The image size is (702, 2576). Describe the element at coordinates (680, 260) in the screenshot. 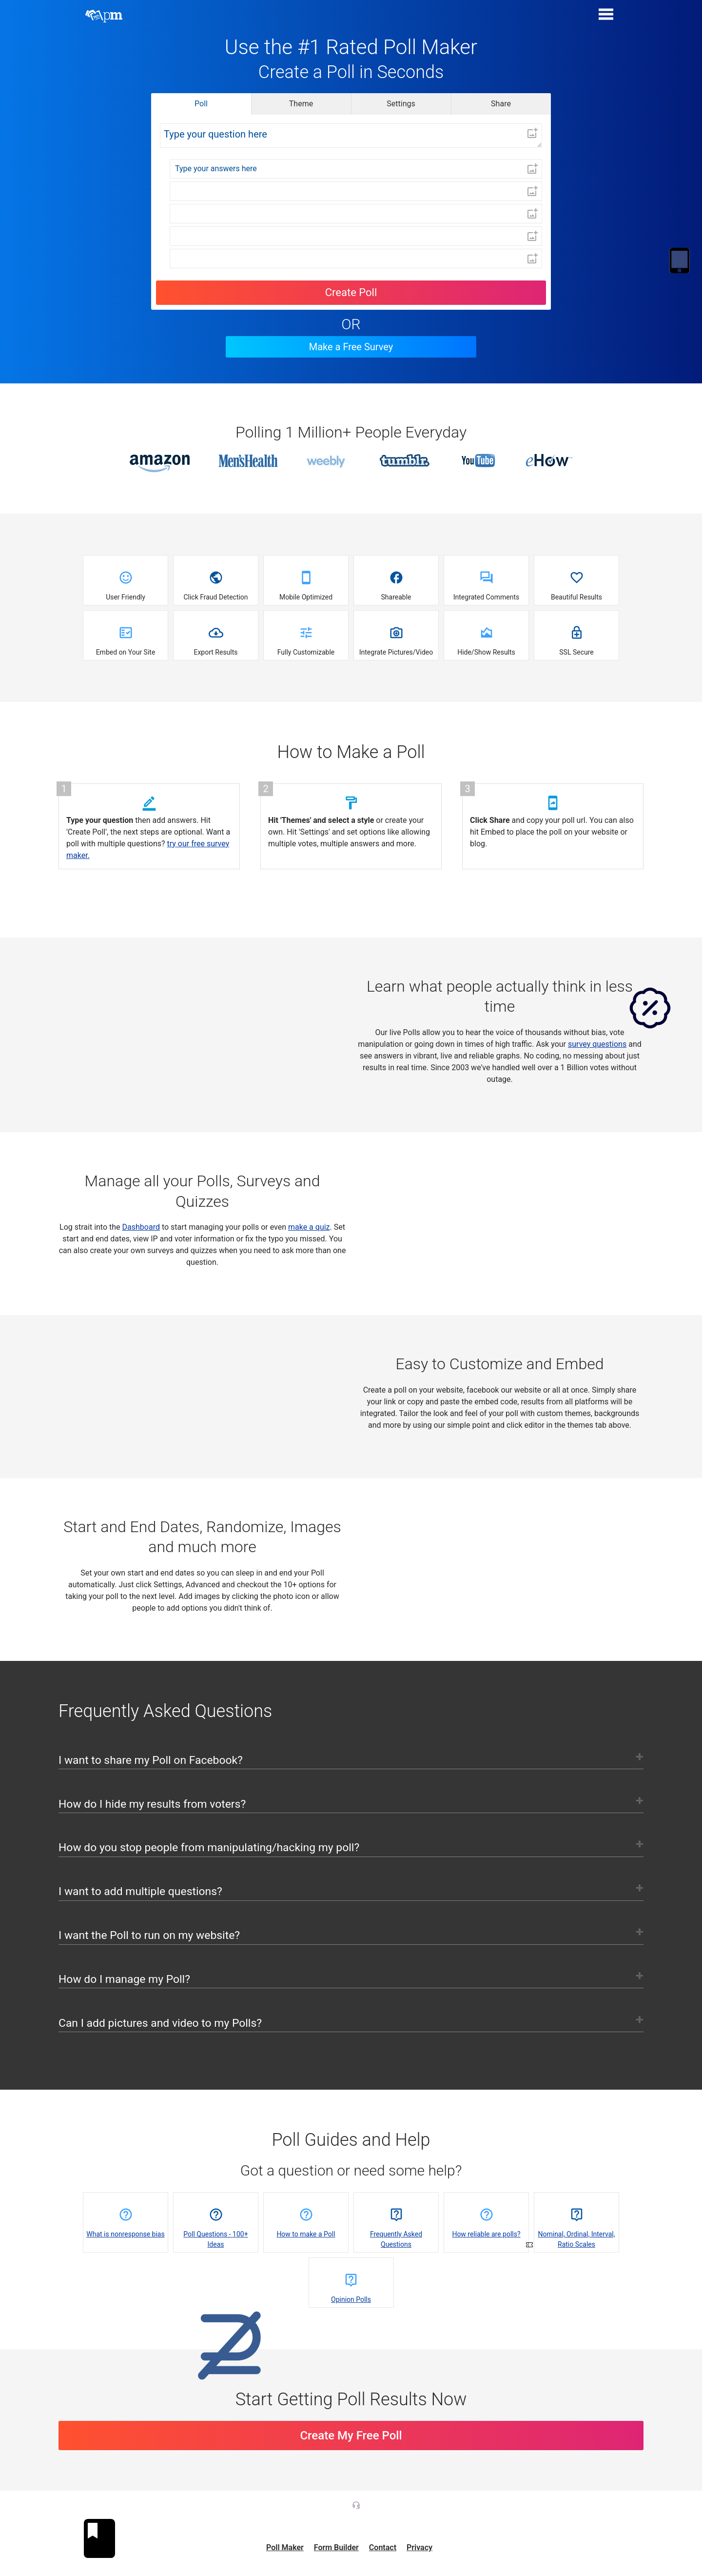

I see `switch to tablet view` at that location.